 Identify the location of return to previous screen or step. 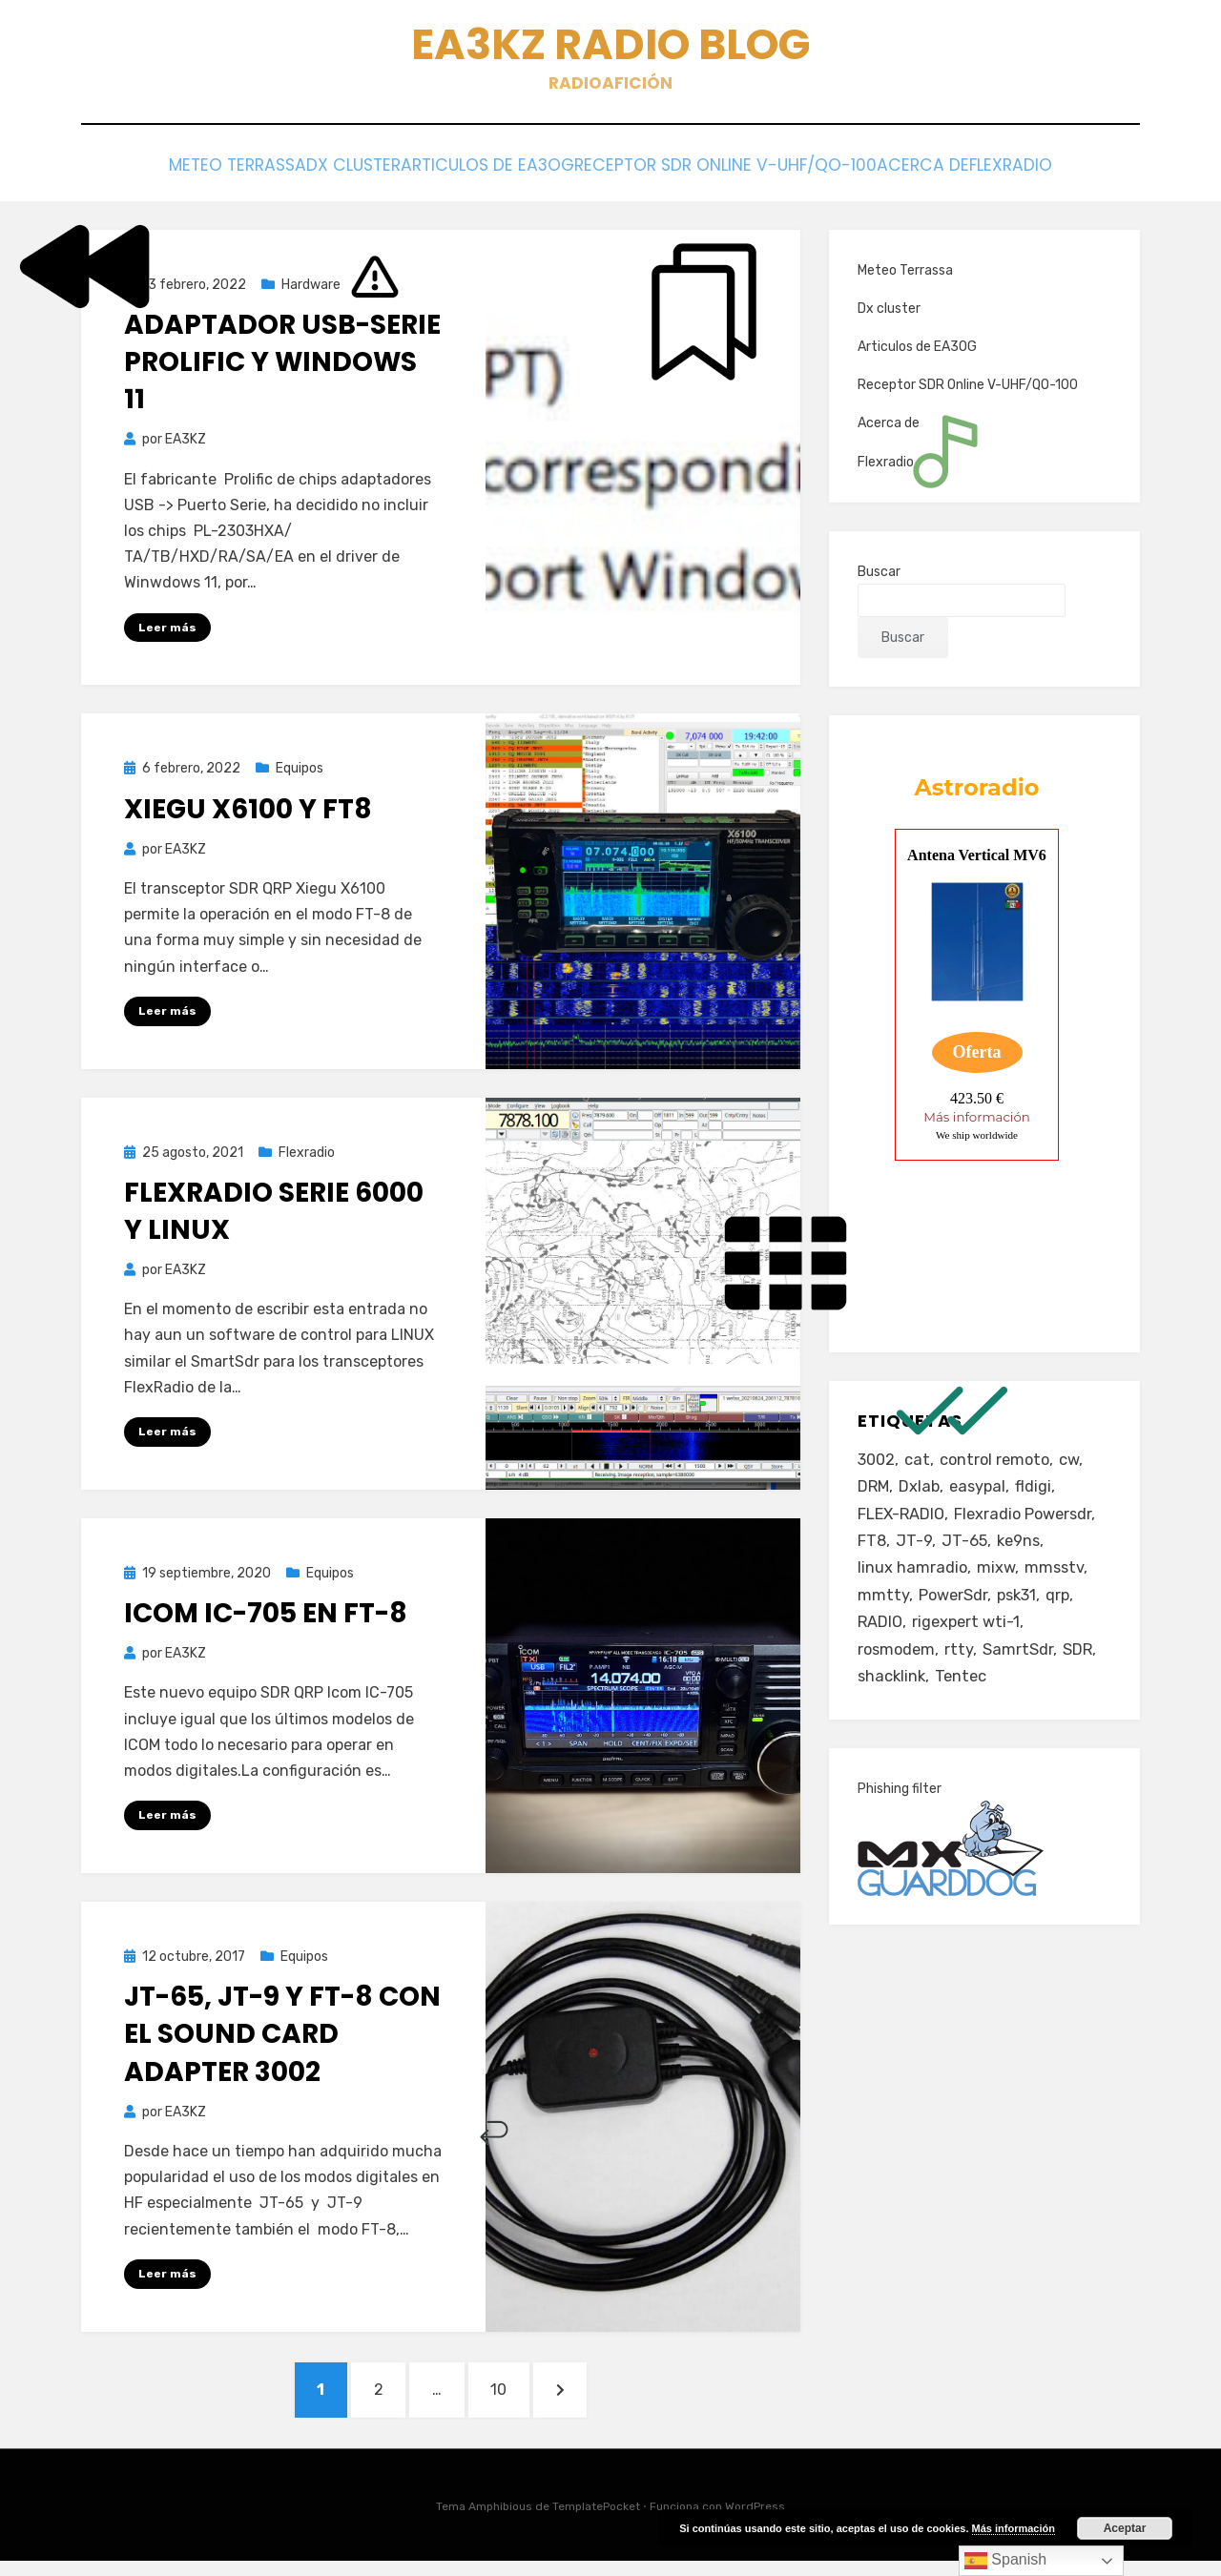
(494, 2132).